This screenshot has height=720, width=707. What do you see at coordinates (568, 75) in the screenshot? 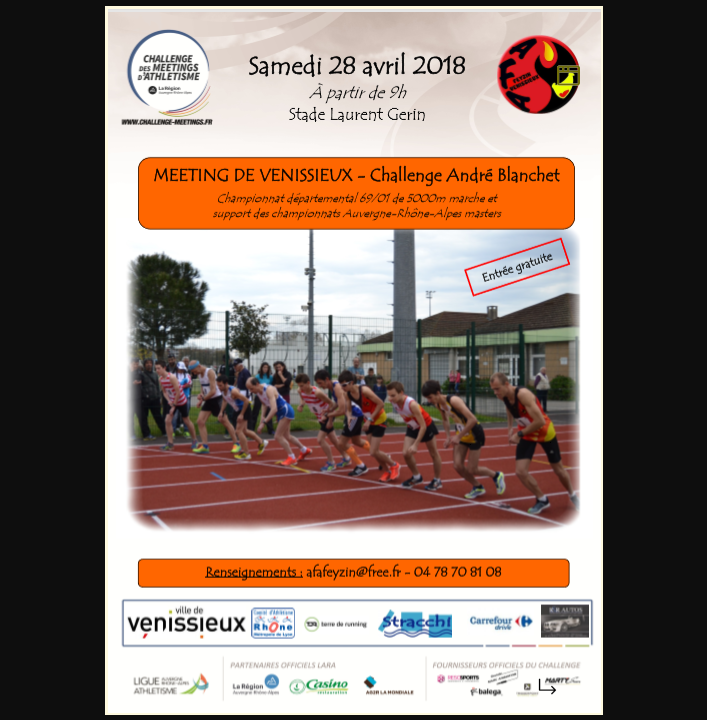
I see `open in browser window` at bounding box center [568, 75].